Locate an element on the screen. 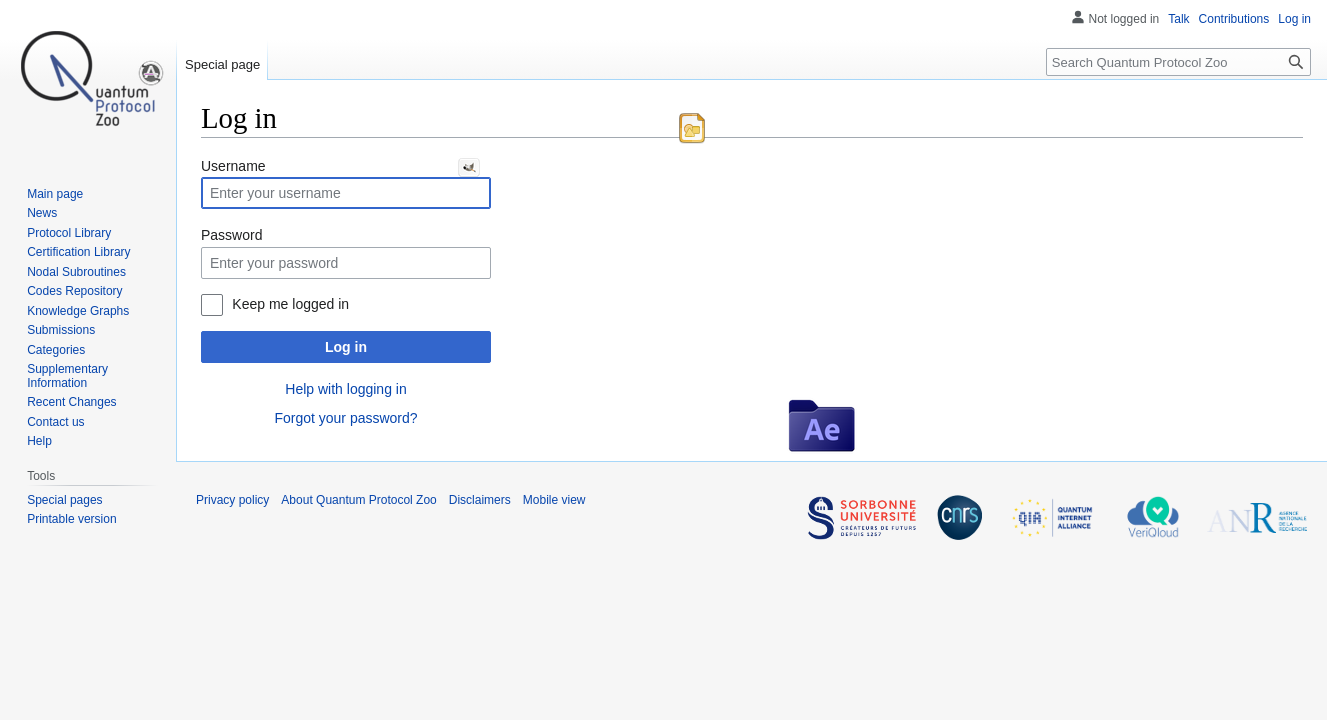 The height and width of the screenshot is (720, 1327). open a GIMP project file is located at coordinates (469, 167).